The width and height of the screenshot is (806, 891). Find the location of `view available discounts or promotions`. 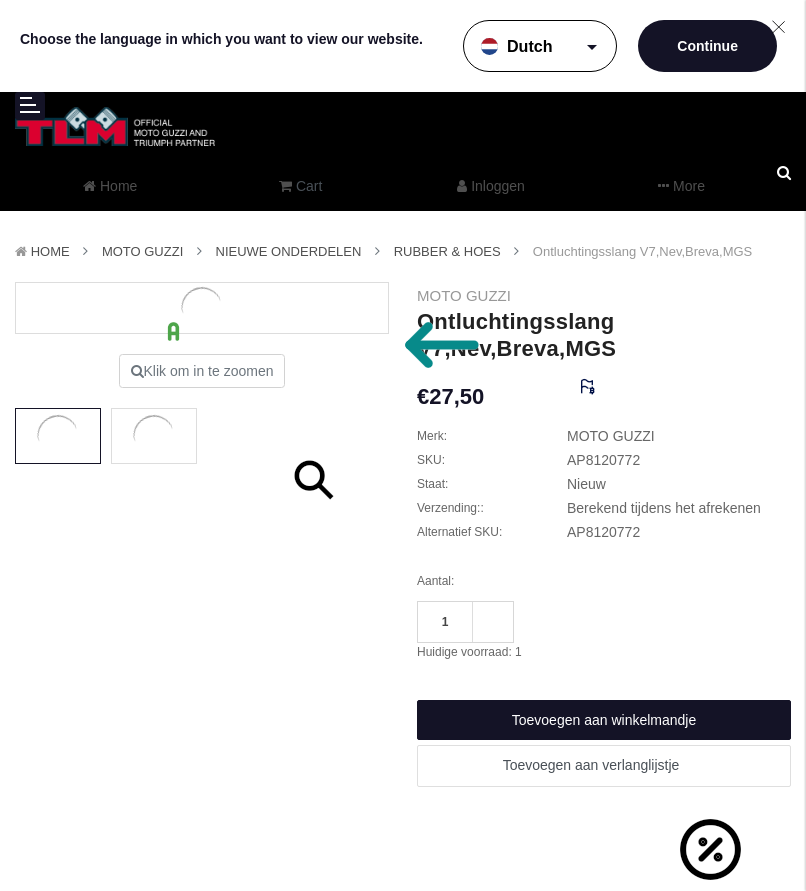

view available discounts or promotions is located at coordinates (710, 849).